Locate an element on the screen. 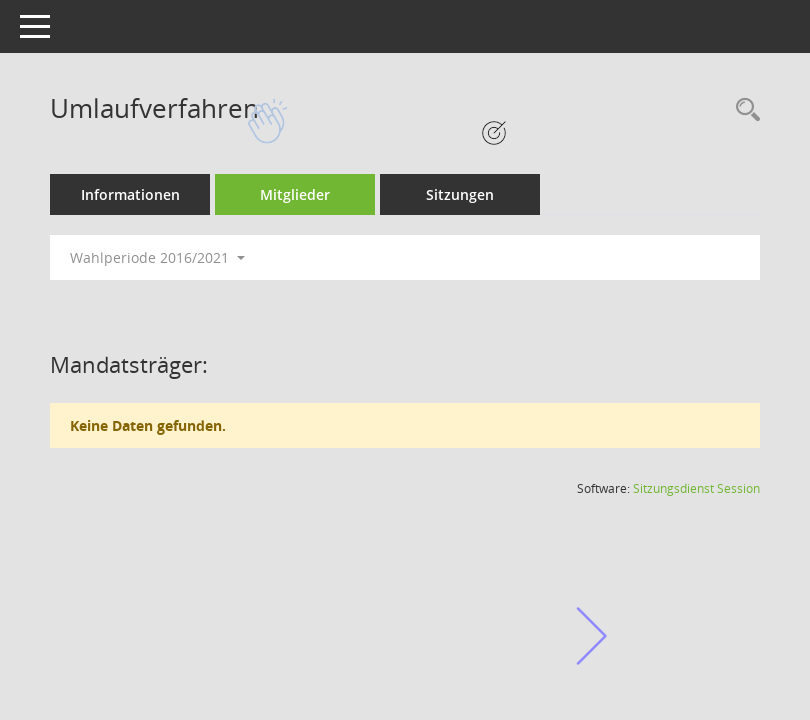 The width and height of the screenshot is (810, 720). set a goal or target is located at coordinates (494, 133).